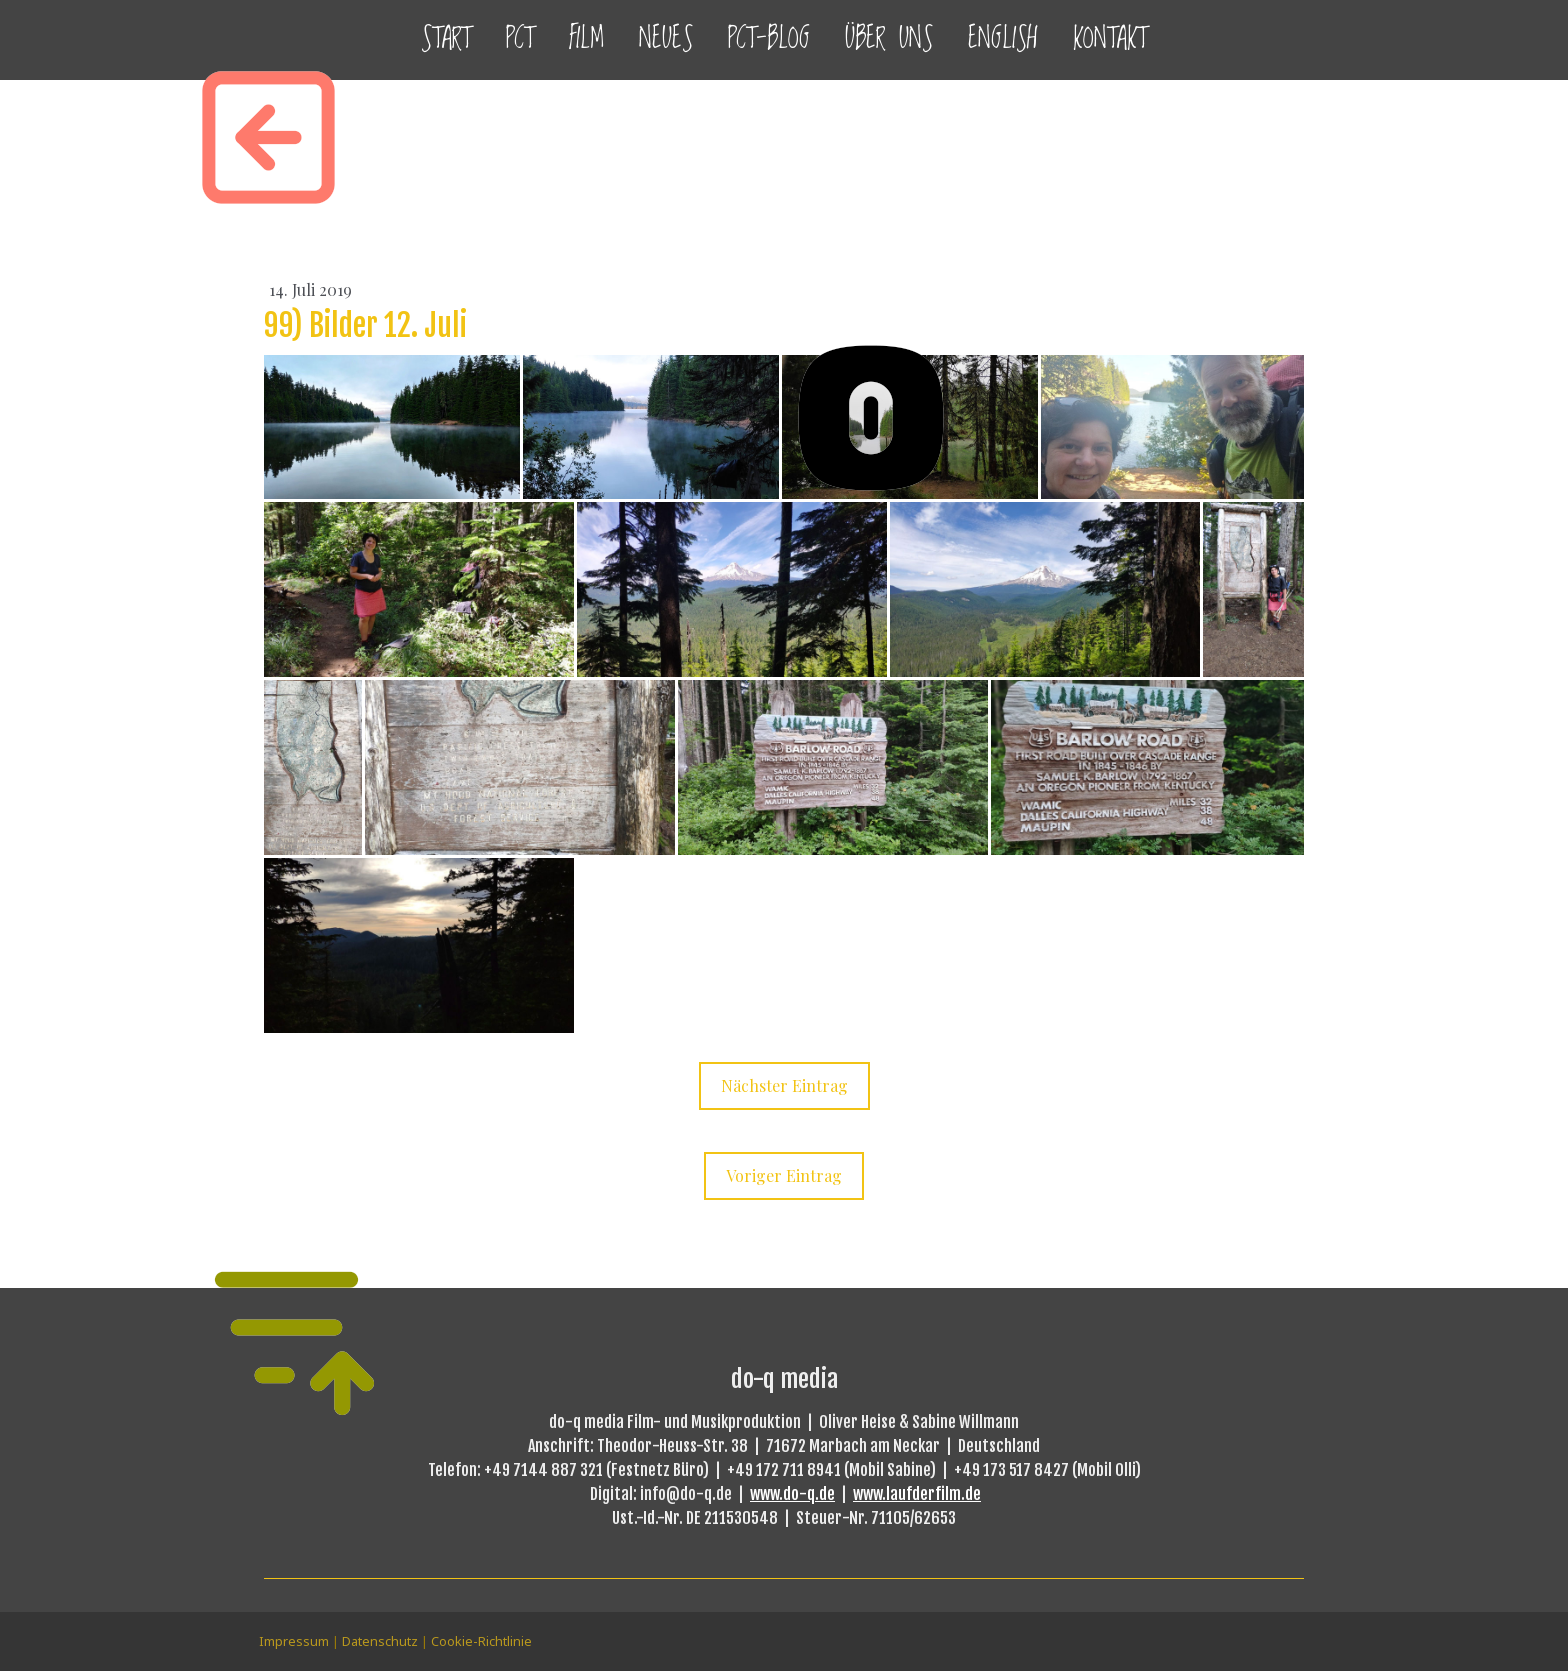 The width and height of the screenshot is (1568, 1671). What do you see at coordinates (871, 418) in the screenshot?
I see `indicates an "O" option or selection in a menu` at bounding box center [871, 418].